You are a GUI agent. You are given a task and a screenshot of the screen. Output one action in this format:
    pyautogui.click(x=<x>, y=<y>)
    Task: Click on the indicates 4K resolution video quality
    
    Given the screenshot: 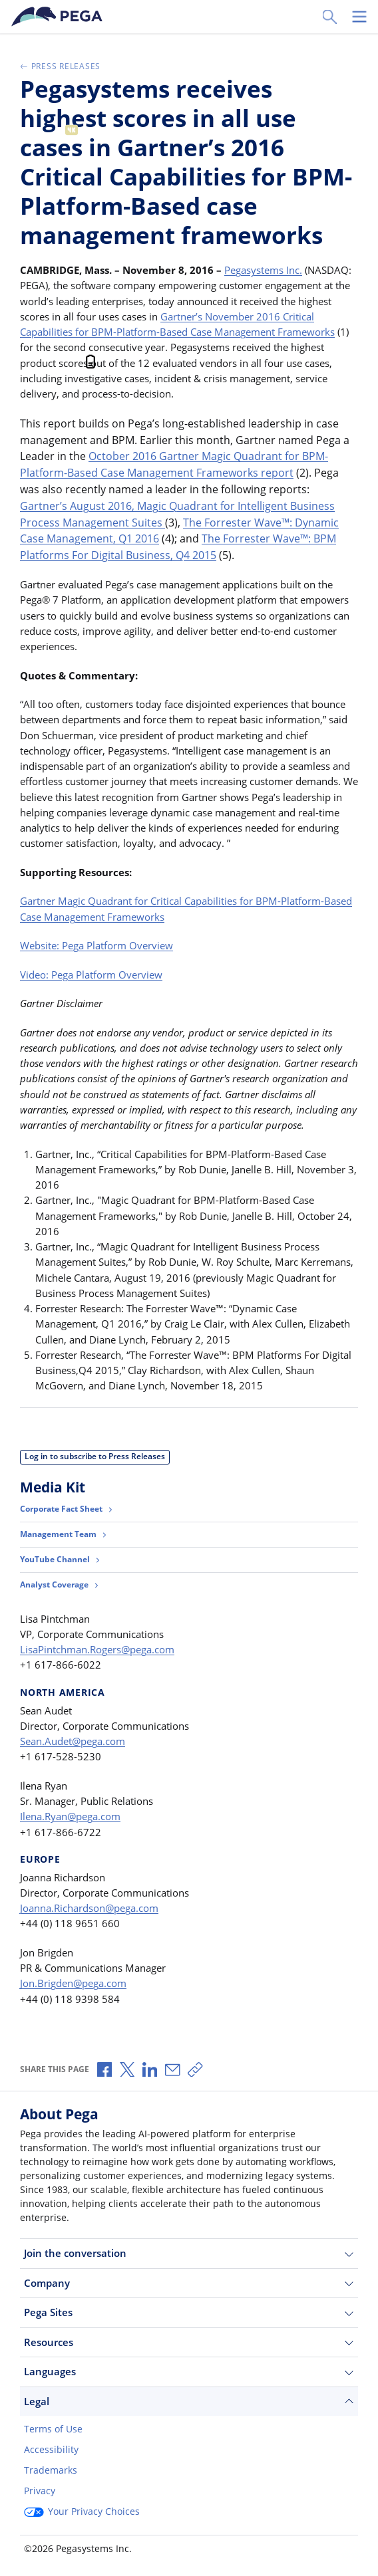 What is the action you would take?
    pyautogui.click(x=71, y=130)
    